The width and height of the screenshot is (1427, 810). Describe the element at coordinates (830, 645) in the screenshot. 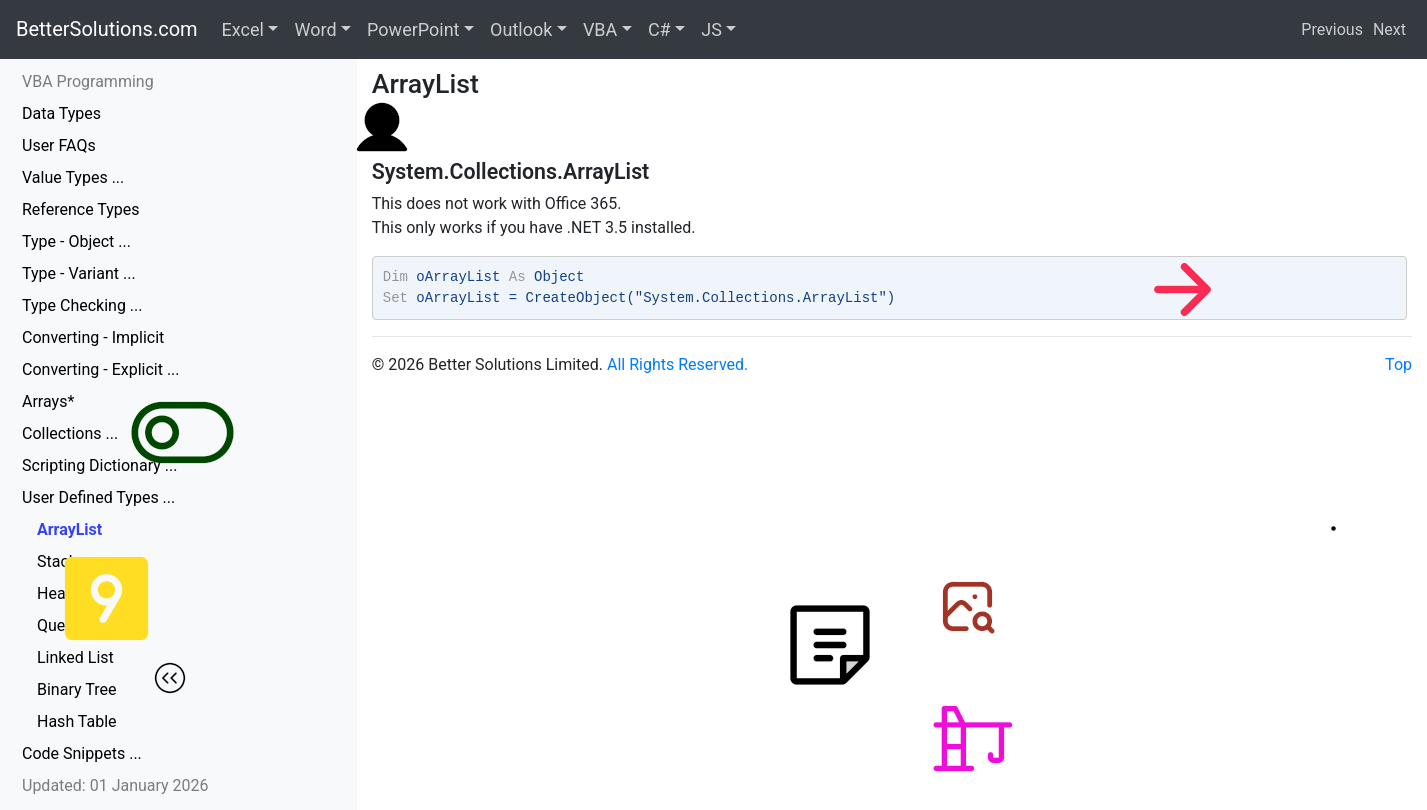

I see `create a new note` at that location.